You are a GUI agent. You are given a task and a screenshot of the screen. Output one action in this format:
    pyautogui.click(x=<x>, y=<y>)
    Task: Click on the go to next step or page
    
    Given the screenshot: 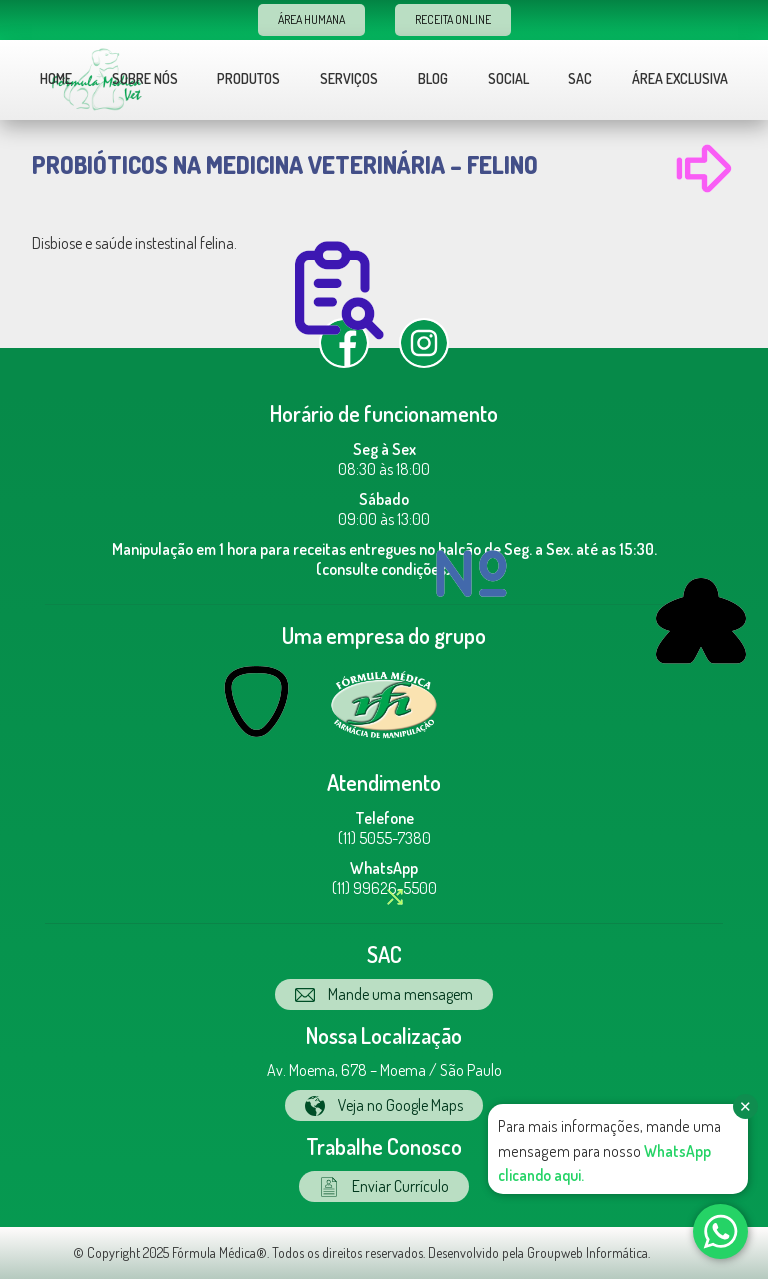 What is the action you would take?
    pyautogui.click(x=704, y=168)
    